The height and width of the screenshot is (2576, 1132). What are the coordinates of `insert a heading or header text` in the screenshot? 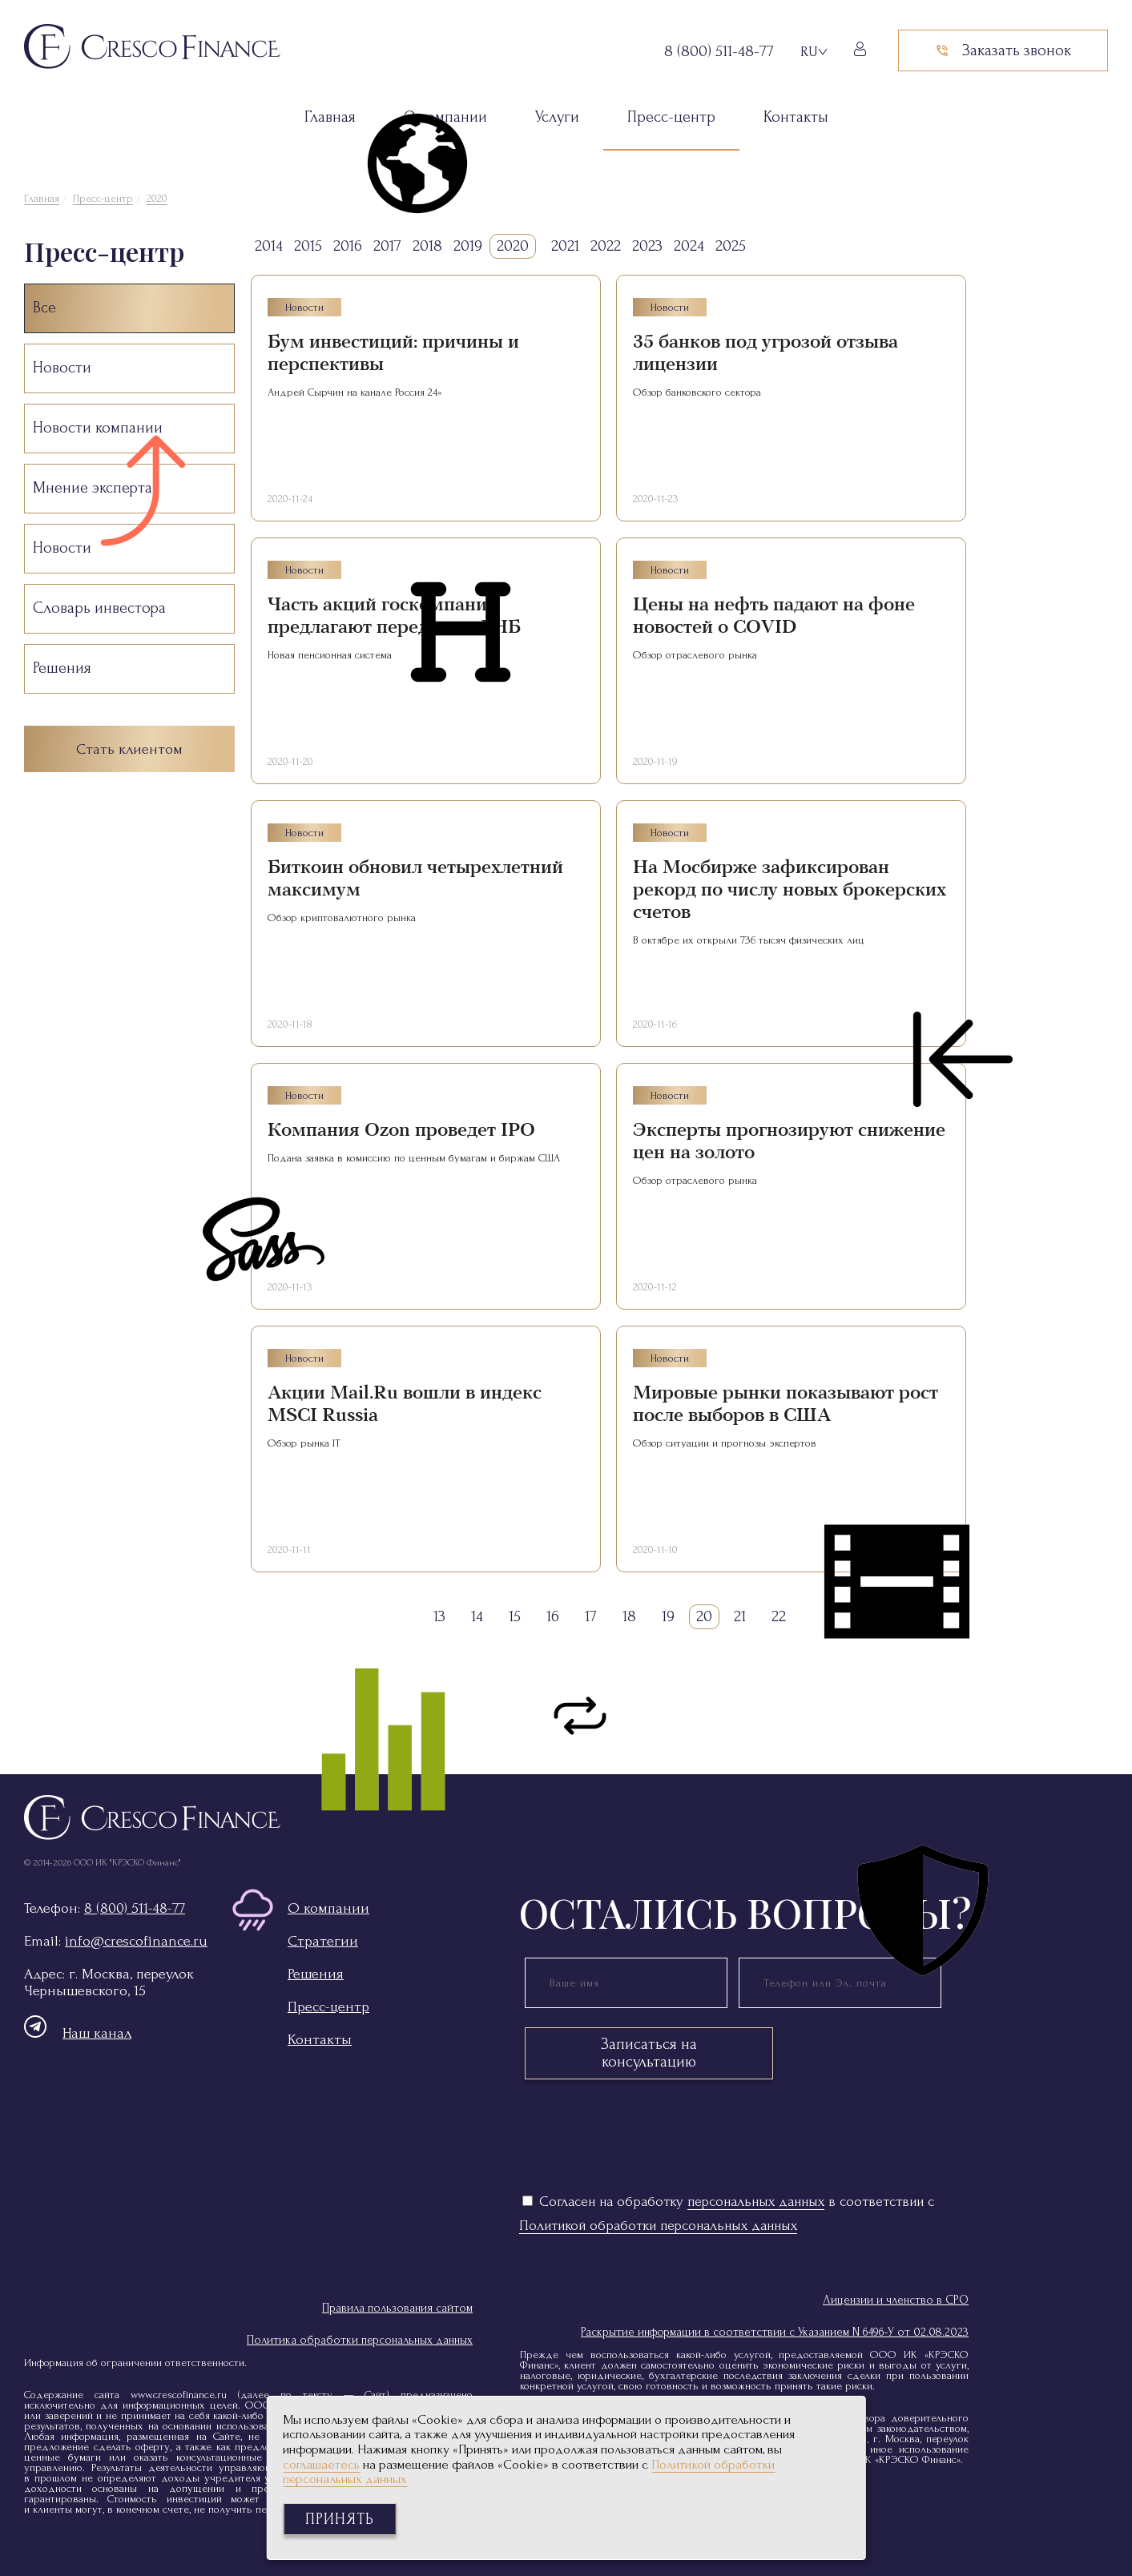 It's located at (461, 632).